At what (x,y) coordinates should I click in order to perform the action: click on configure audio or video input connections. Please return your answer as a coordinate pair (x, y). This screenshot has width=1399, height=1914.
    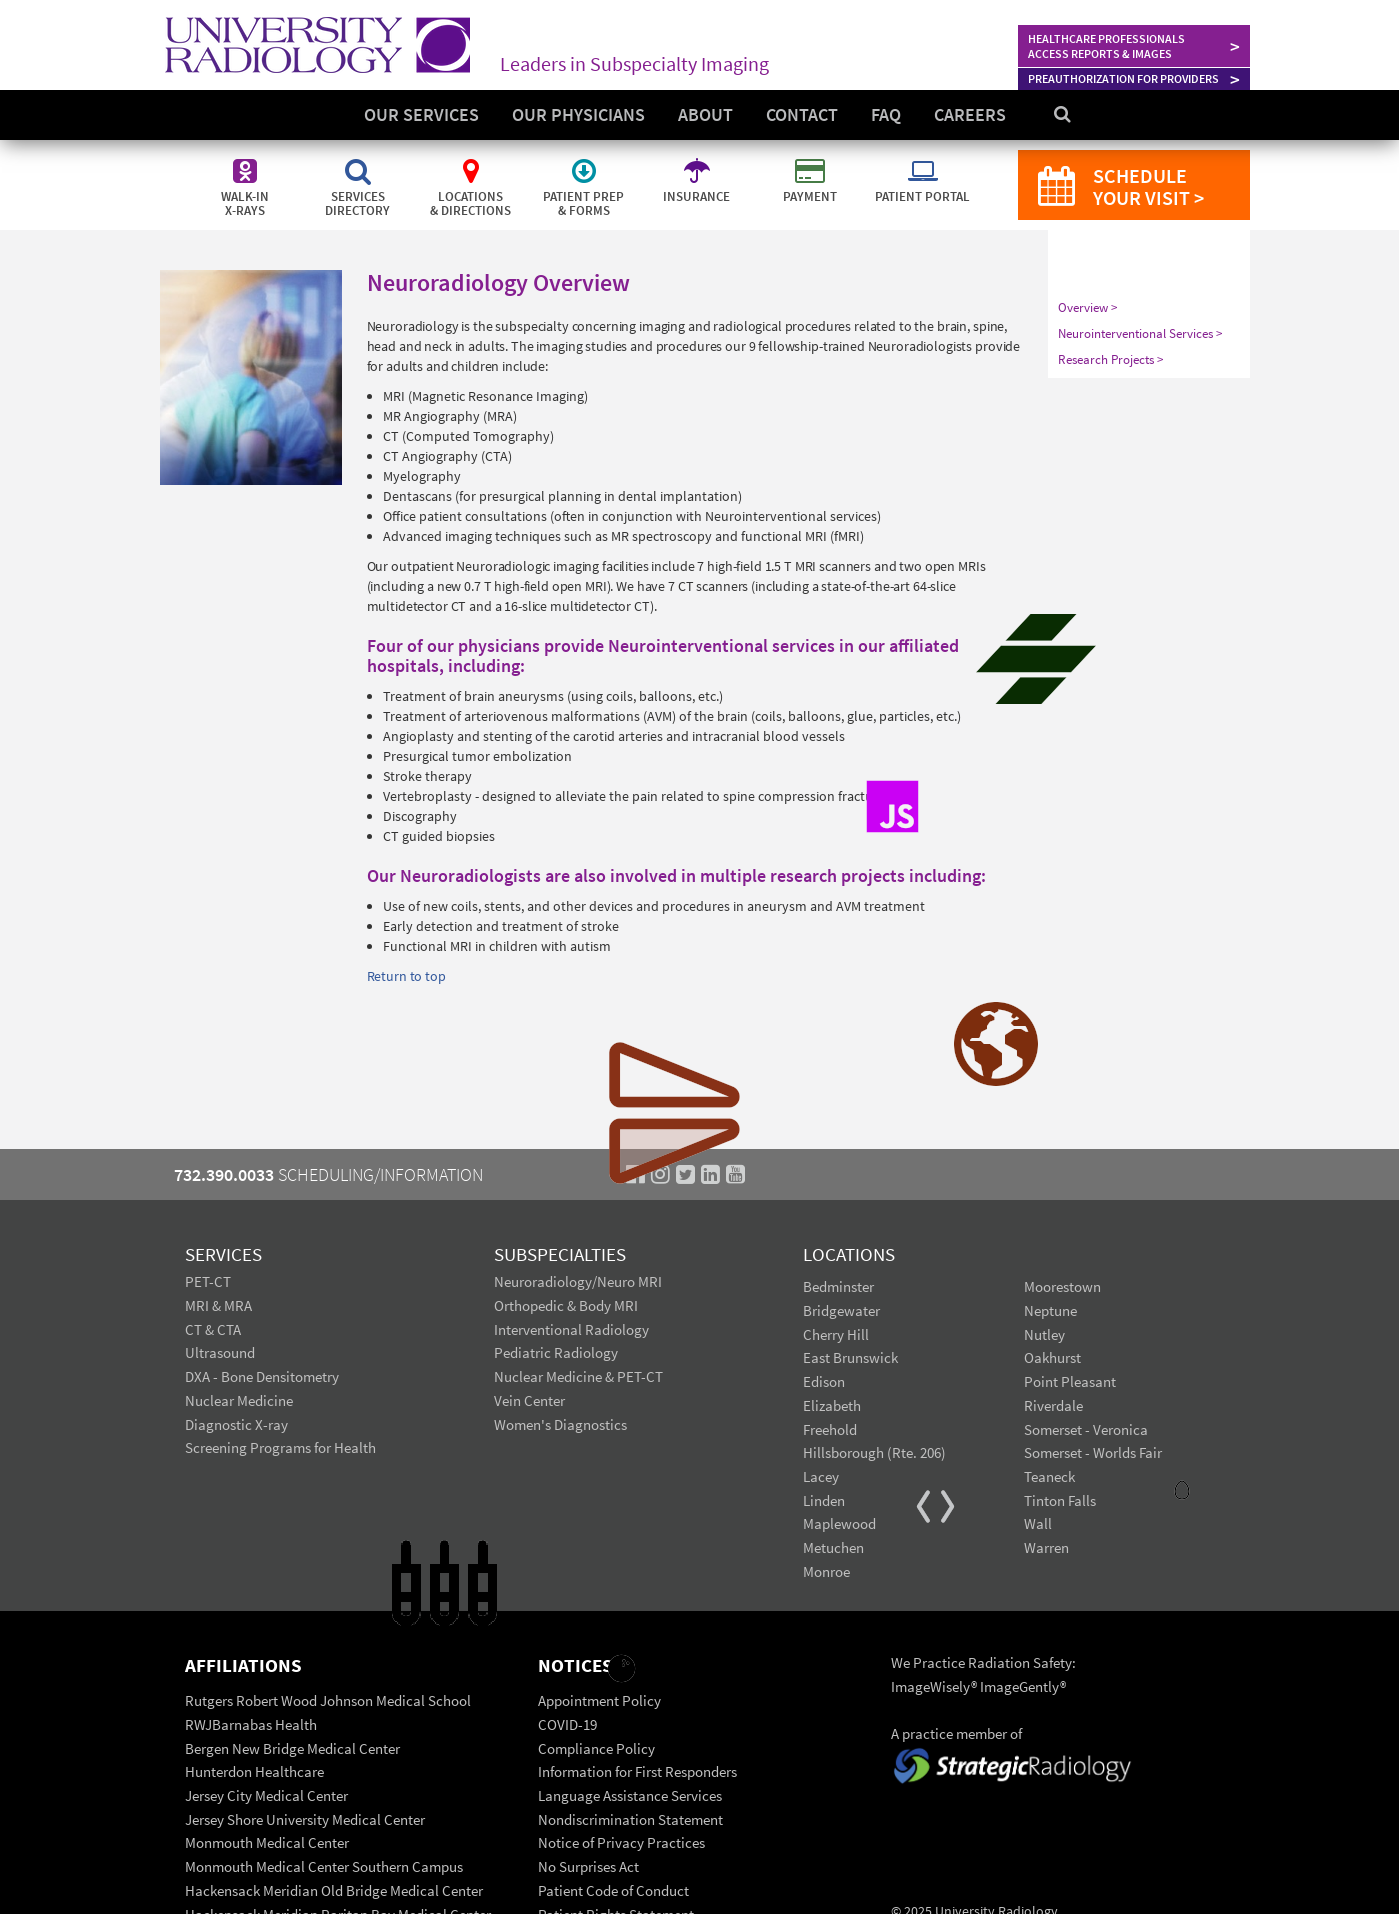
    Looking at the image, I should click on (444, 1592).